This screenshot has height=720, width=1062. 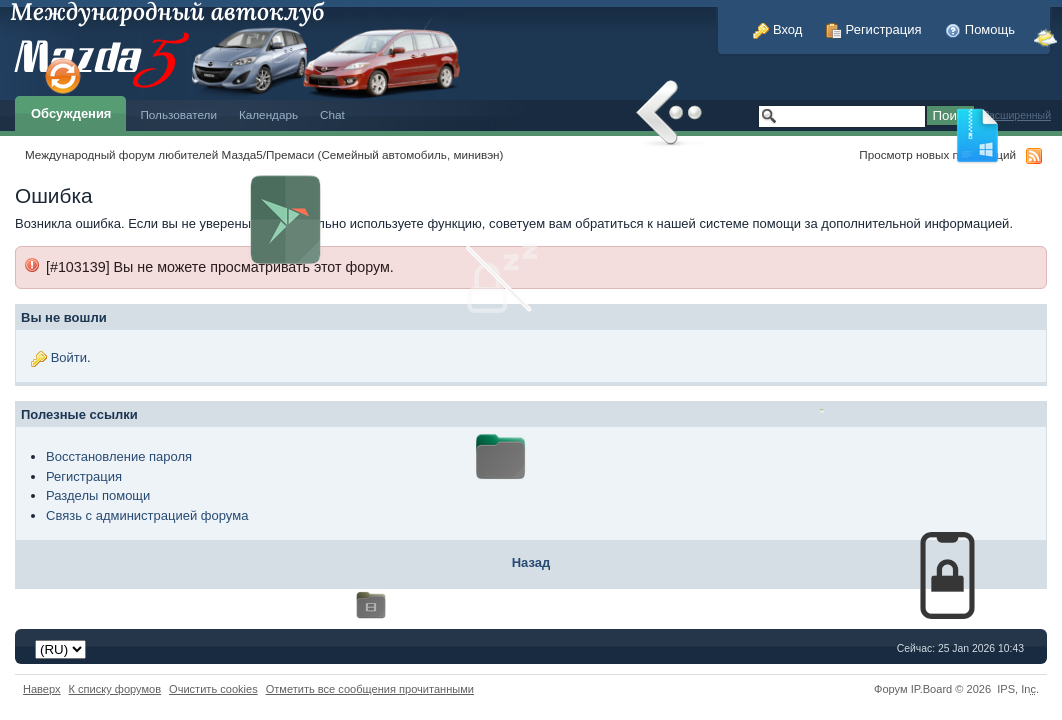 I want to click on set up recurring payments or financial reminders, so click(x=795, y=375).